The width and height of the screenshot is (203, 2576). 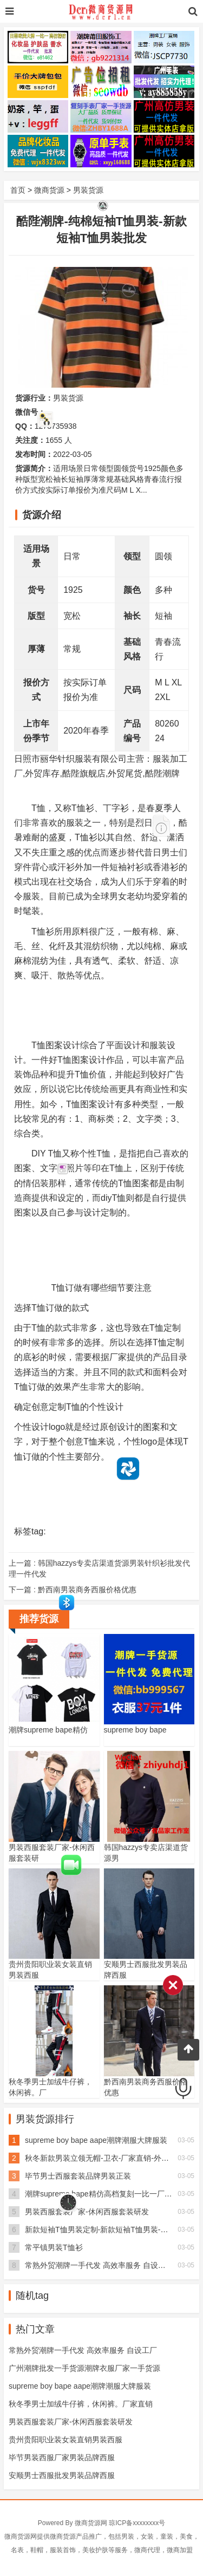 I want to click on check for available software updates, so click(x=103, y=206).